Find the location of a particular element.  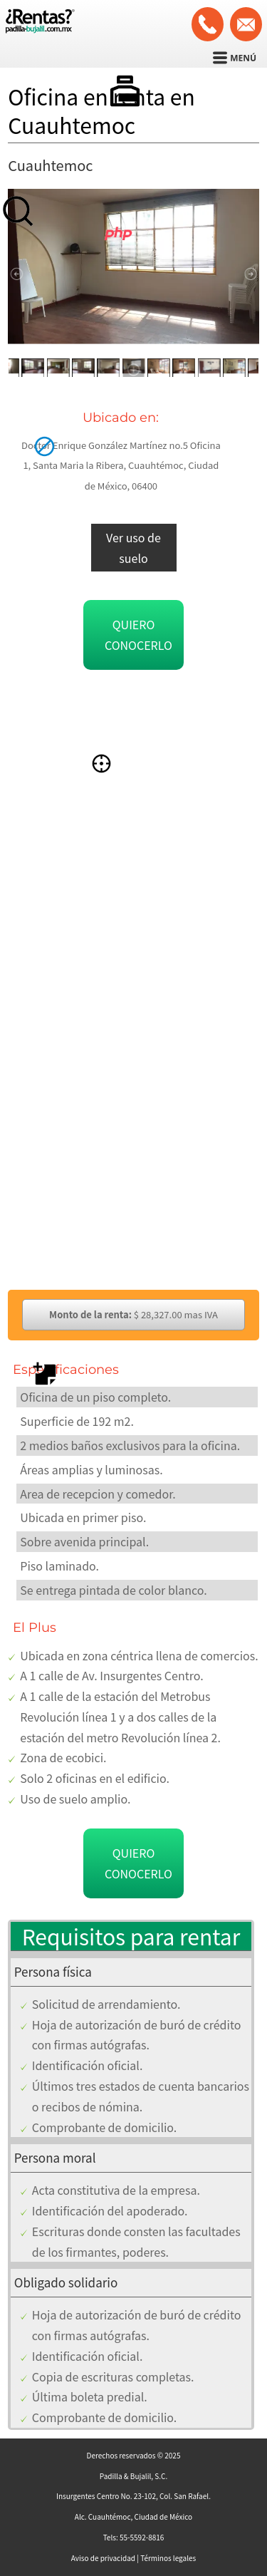

indicates PHP programming language is located at coordinates (118, 234).